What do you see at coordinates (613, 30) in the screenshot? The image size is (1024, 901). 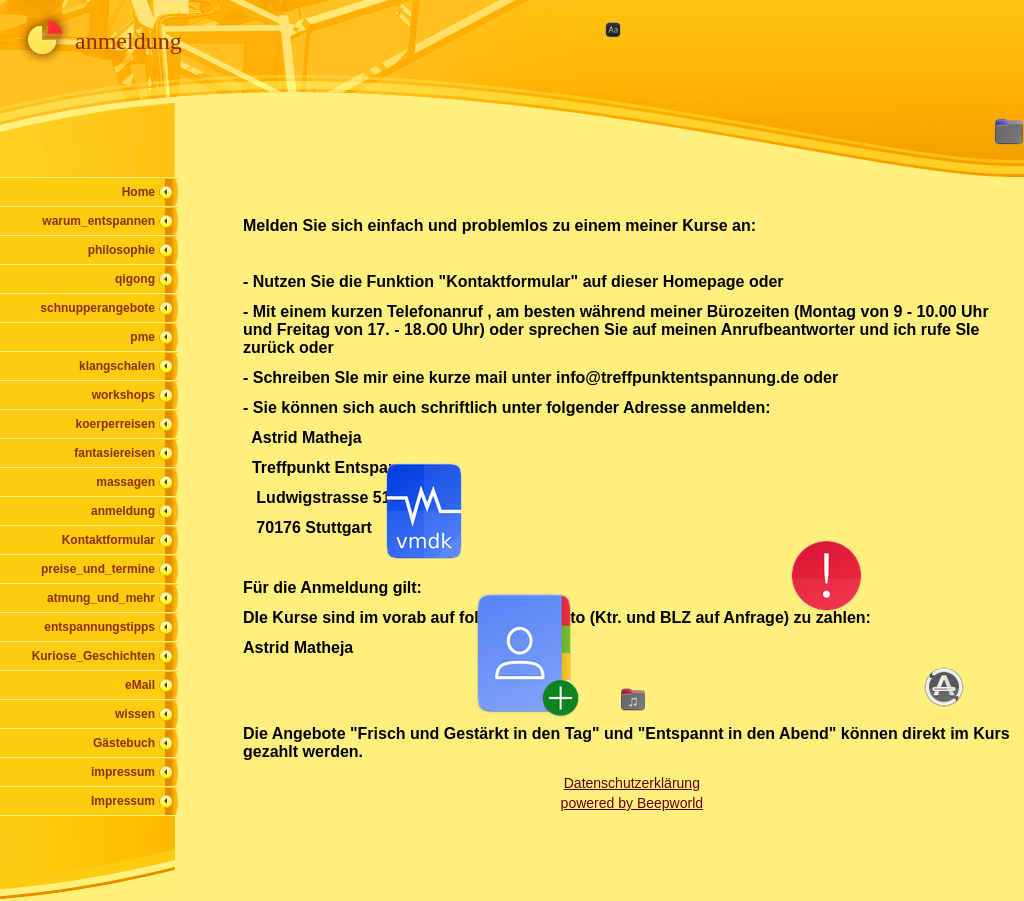 I see `open font book application` at bounding box center [613, 30].